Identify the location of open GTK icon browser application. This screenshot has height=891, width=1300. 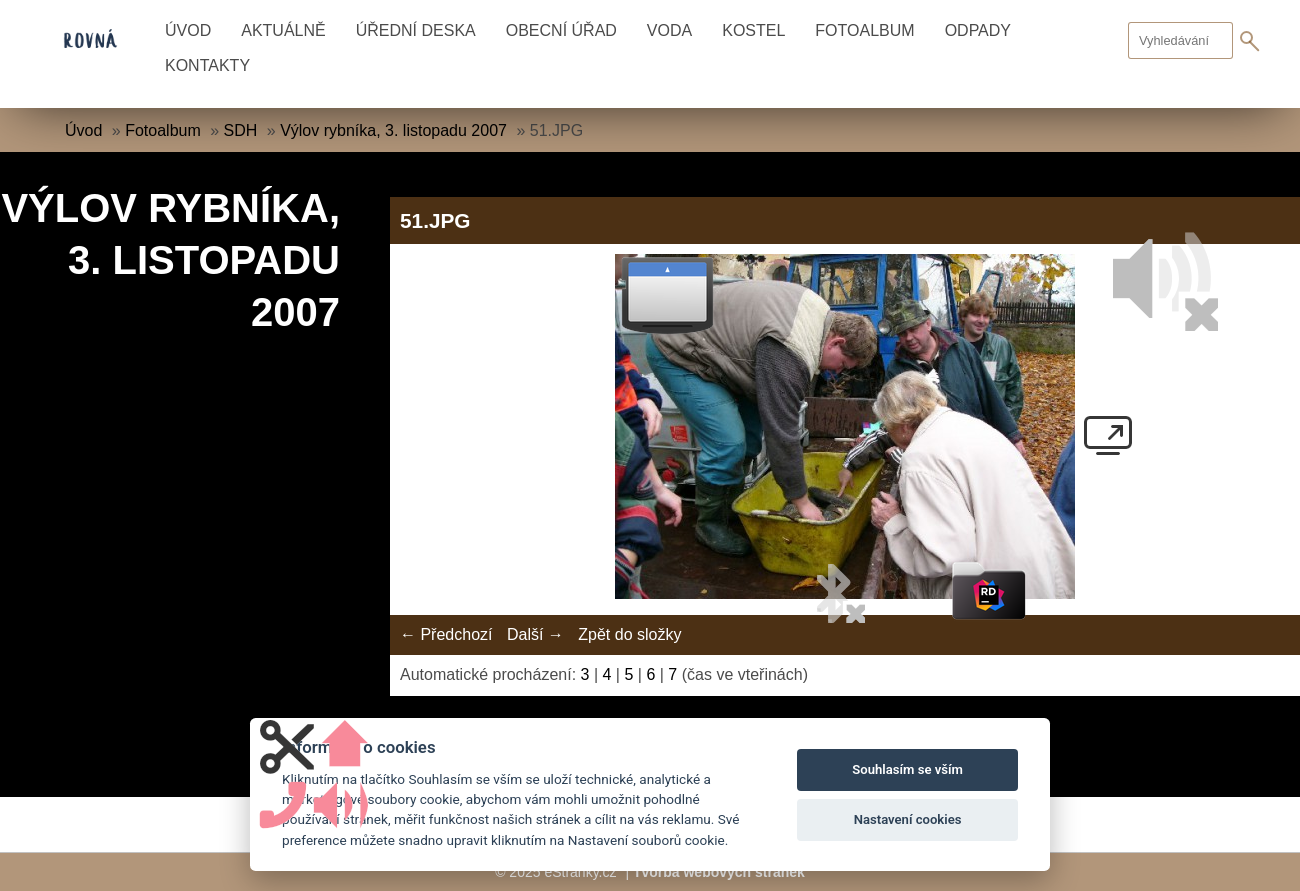
(314, 774).